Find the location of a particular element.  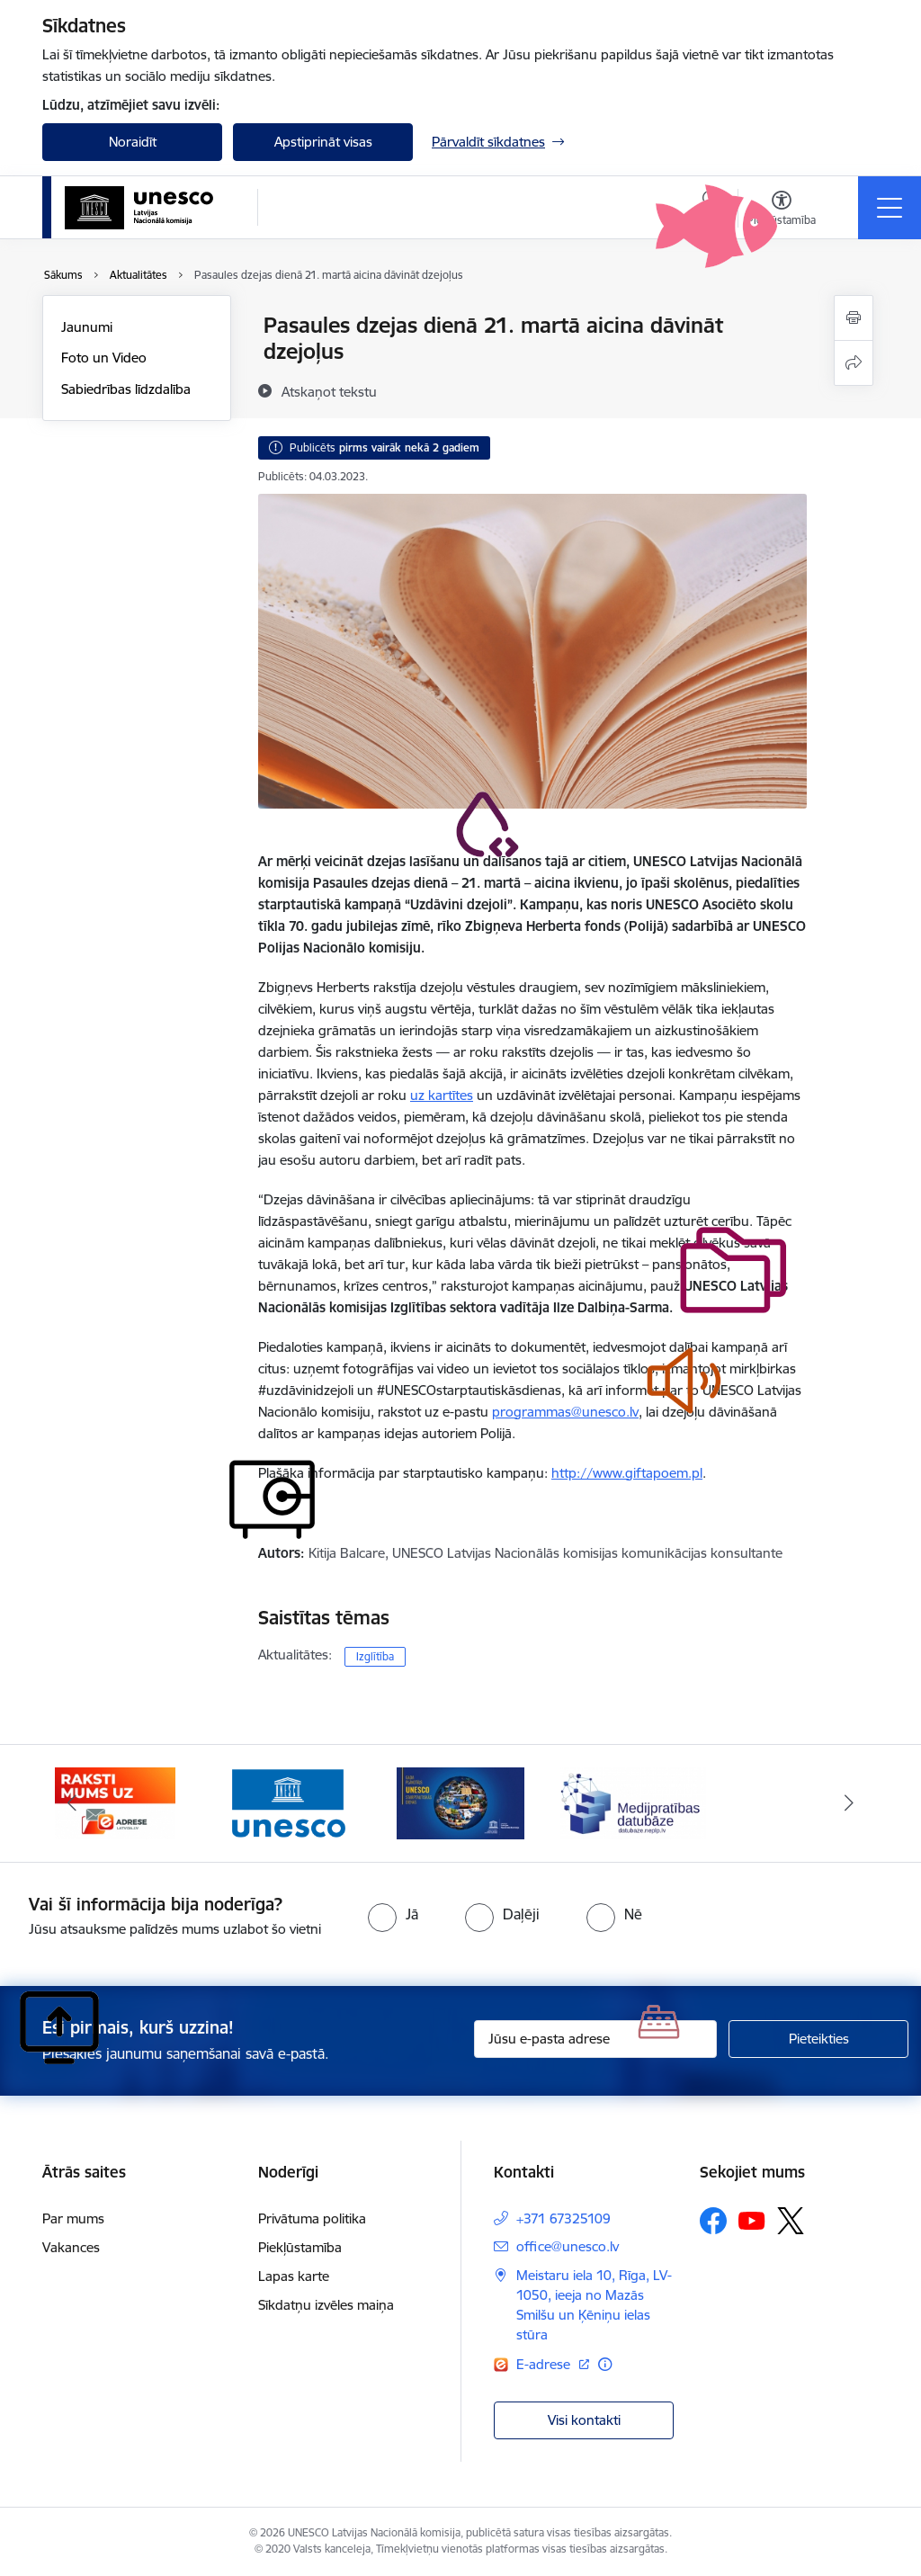

access fishing or aquarium features is located at coordinates (716, 226).